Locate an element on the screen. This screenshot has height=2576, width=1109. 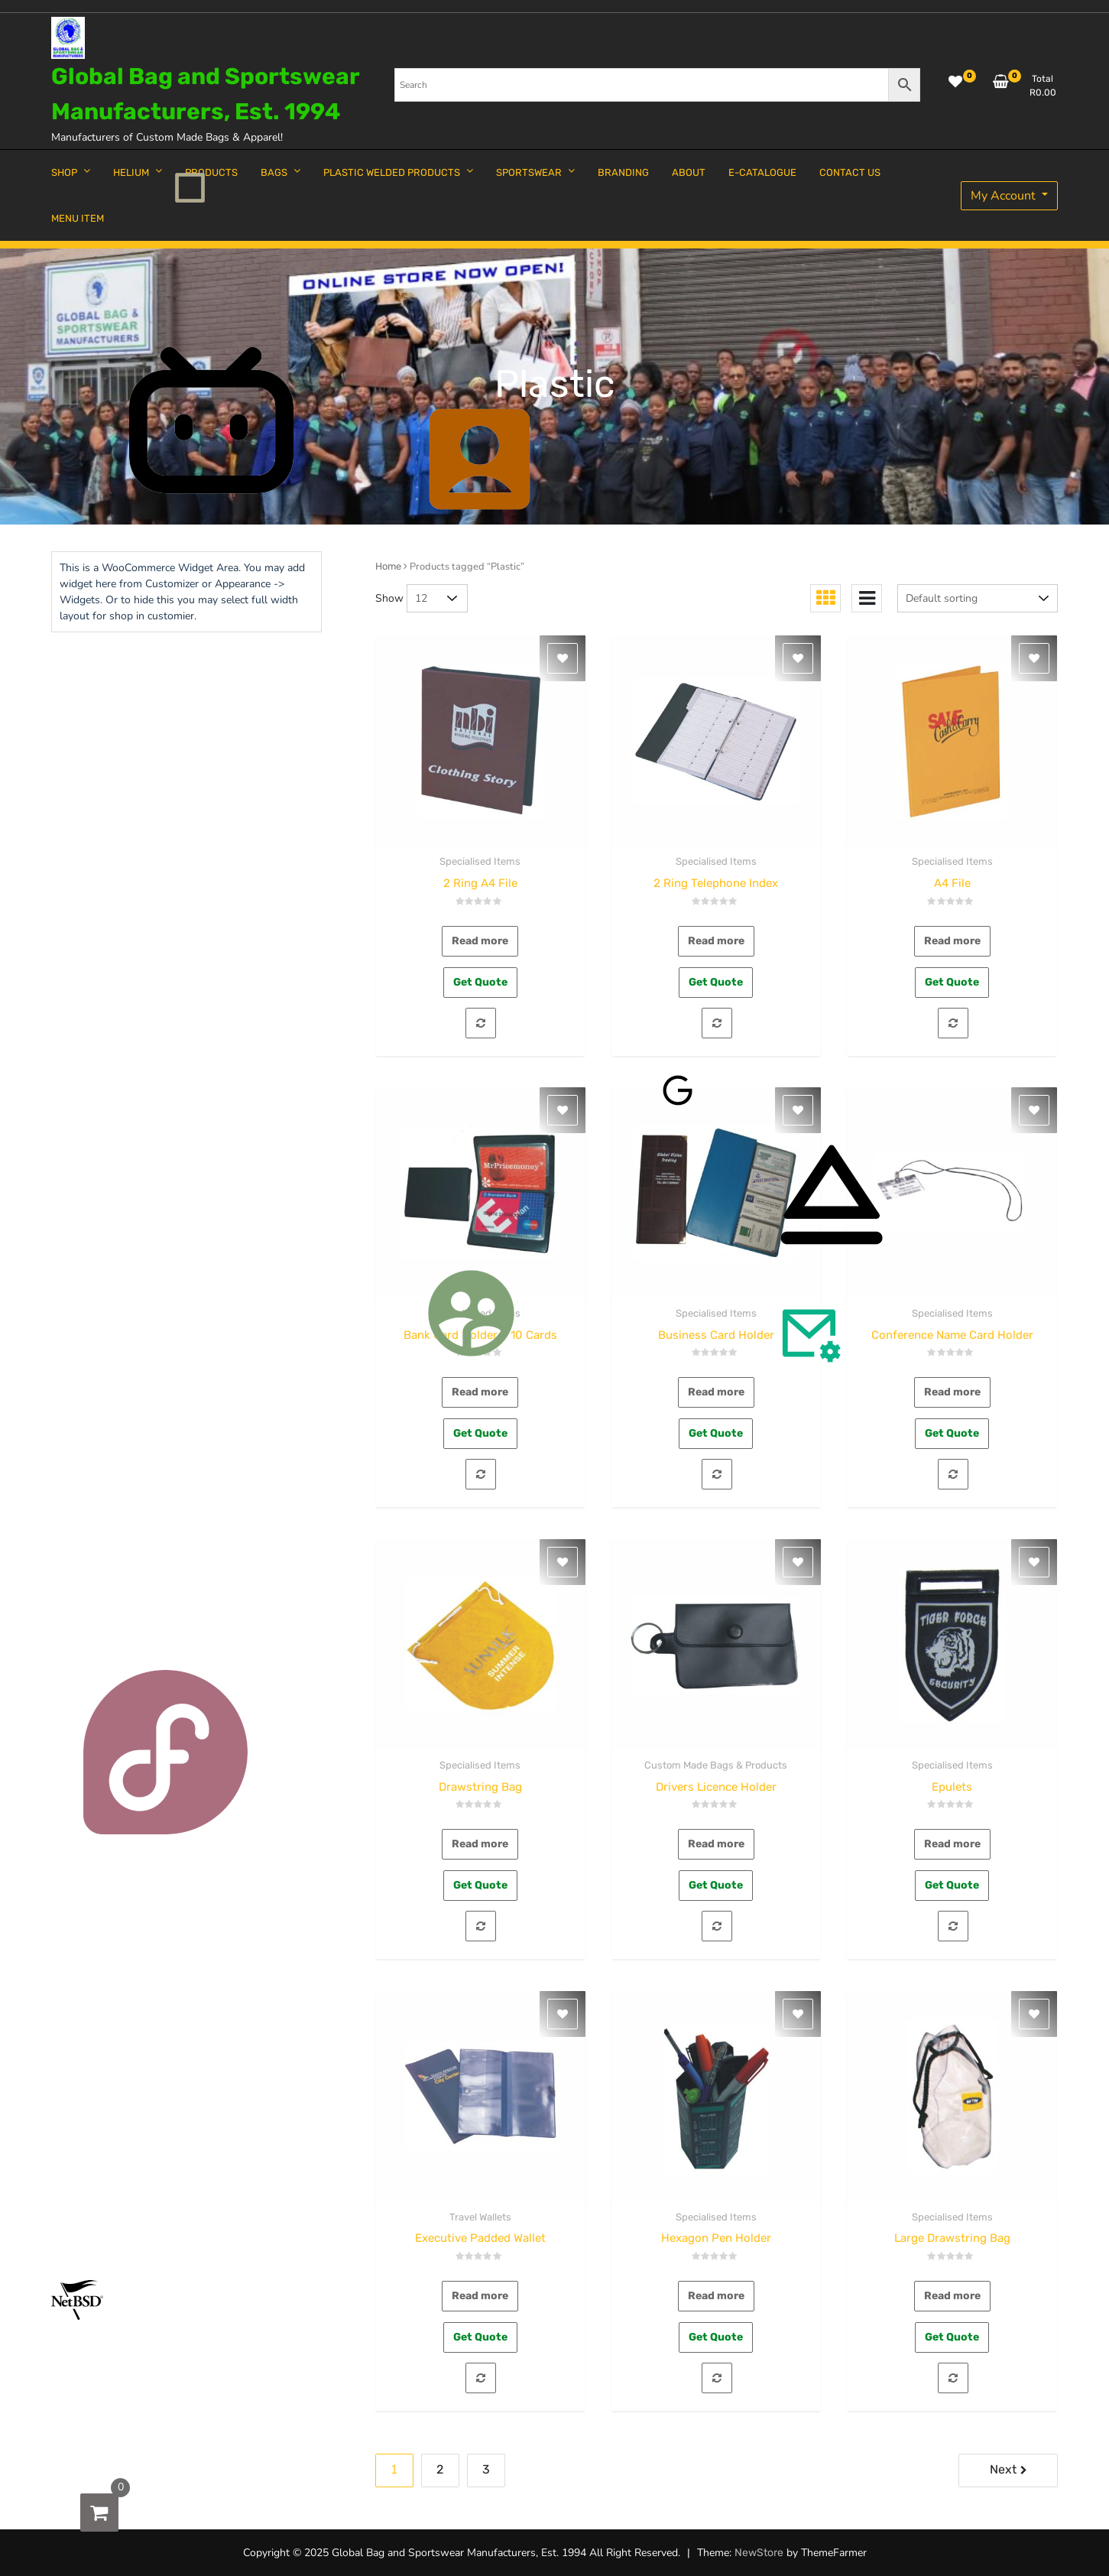
Fedora Linux operating system logo is located at coordinates (165, 1752).